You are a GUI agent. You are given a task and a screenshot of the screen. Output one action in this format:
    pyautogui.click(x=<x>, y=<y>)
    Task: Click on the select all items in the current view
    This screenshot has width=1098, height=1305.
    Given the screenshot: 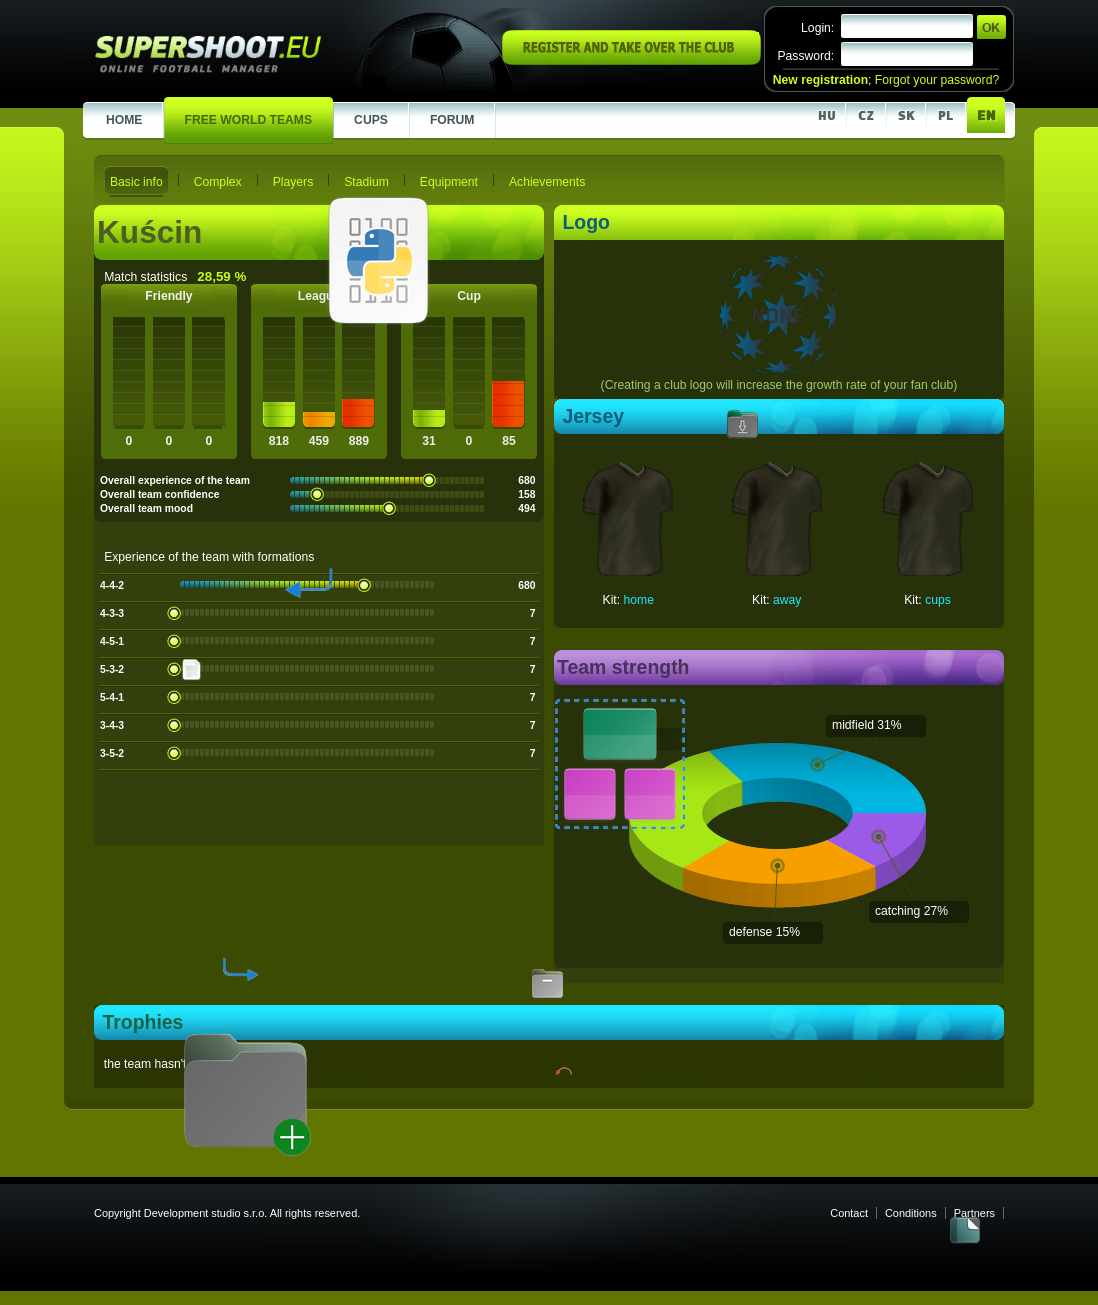 What is the action you would take?
    pyautogui.click(x=620, y=764)
    